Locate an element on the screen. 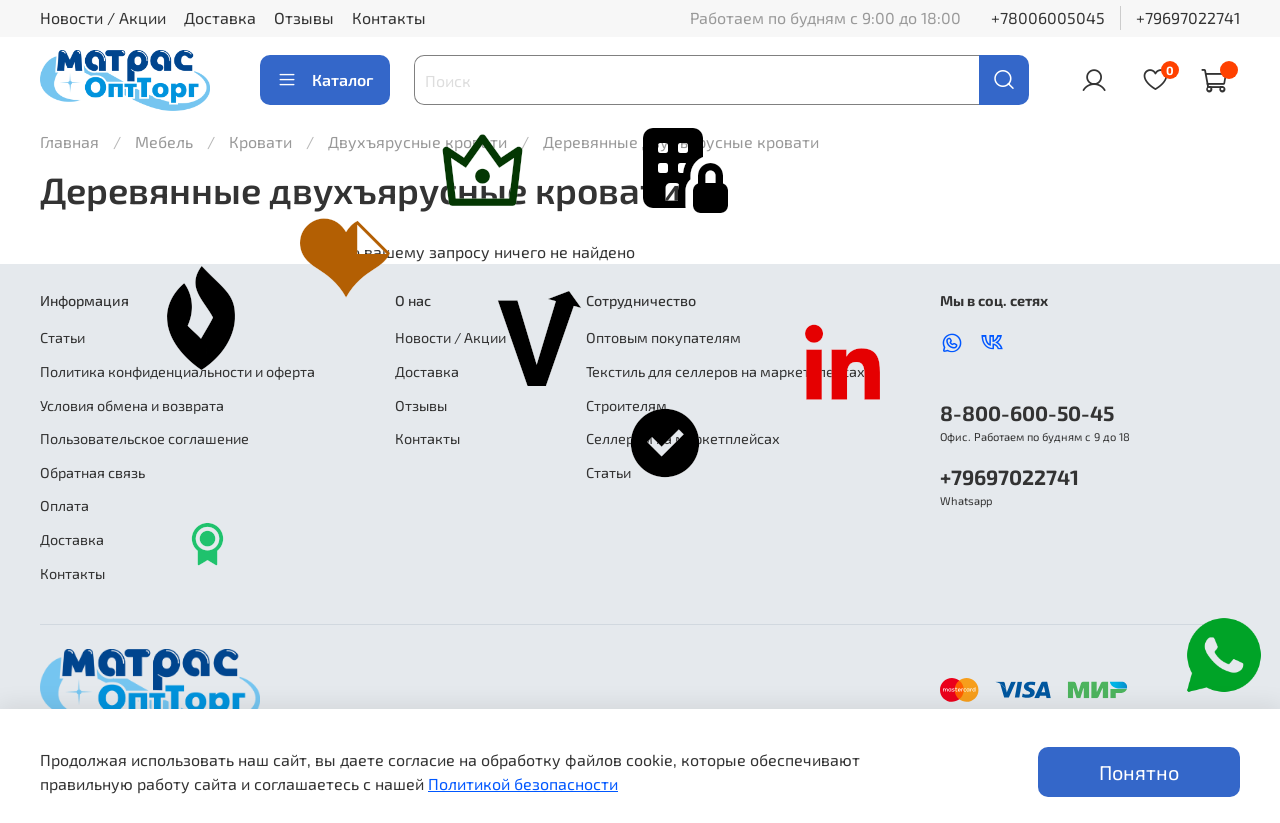 This screenshot has width=1280, height=823. firewalla network security app is located at coordinates (201, 318).